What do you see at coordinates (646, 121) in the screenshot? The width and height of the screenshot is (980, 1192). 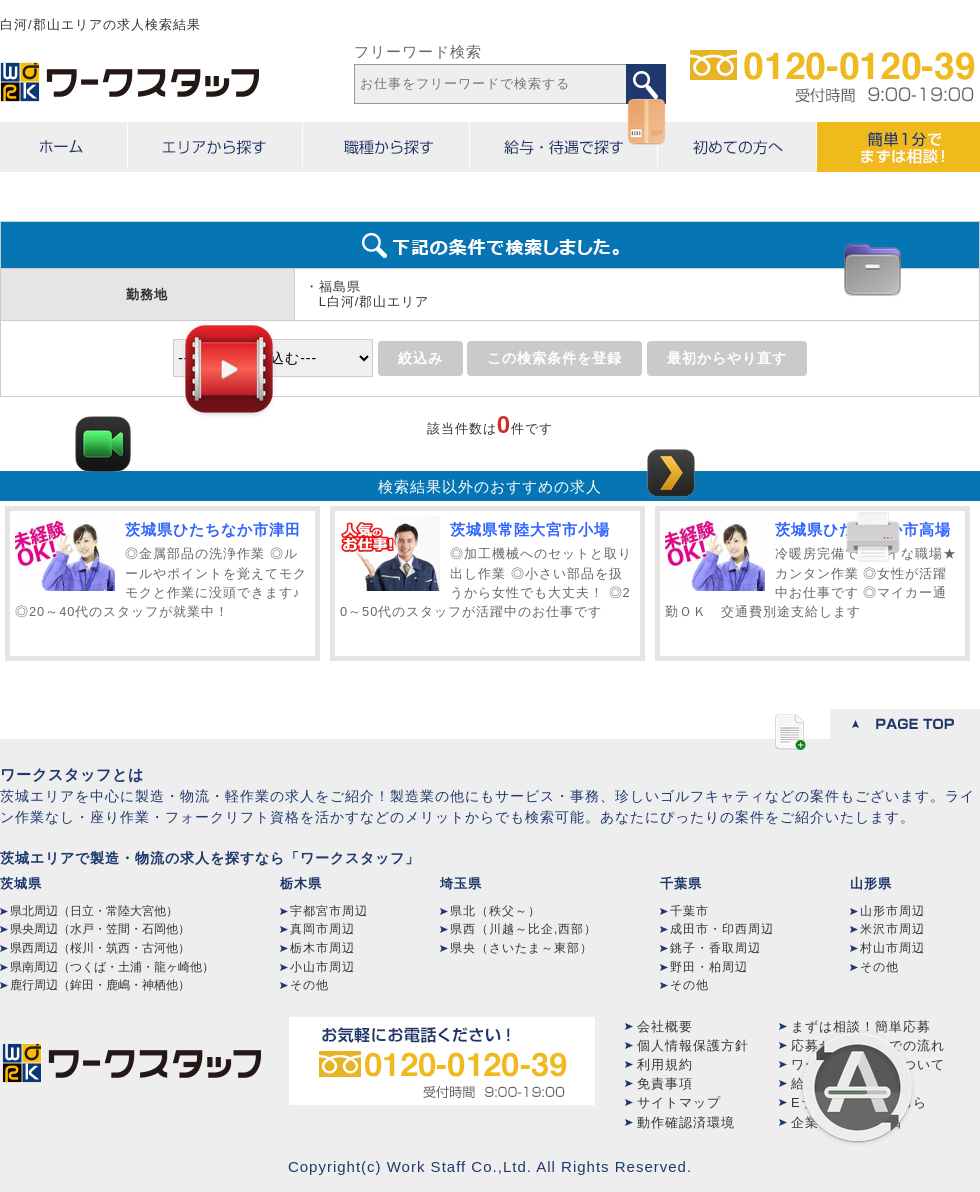 I see `a software package or archive file` at bounding box center [646, 121].